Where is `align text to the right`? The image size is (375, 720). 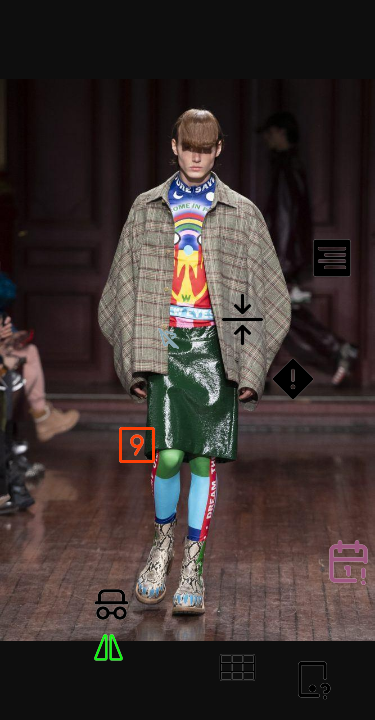
align text to the right is located at coordinates (332, 258).